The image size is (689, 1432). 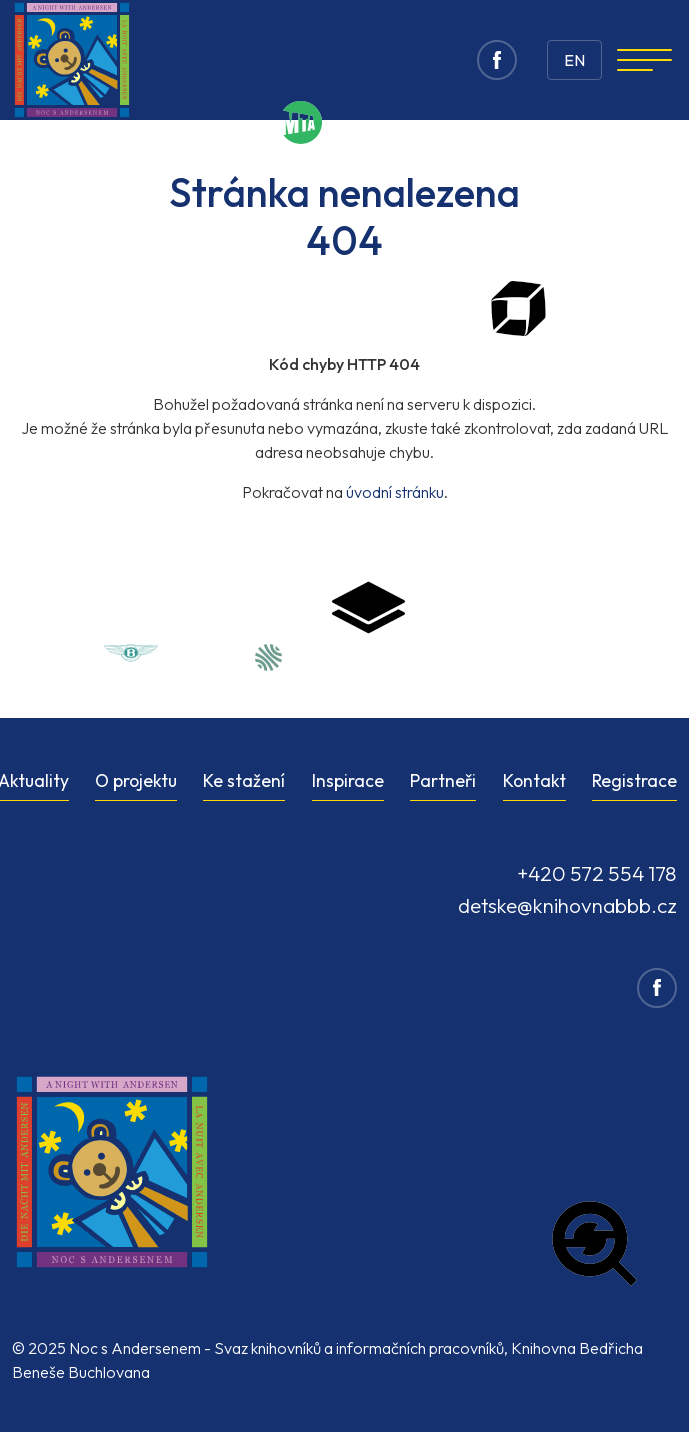 What do you see at coordinates (518, 308) in the screenshot?
I see `dynatrace application or service integration` at bounding box center [518, 308].